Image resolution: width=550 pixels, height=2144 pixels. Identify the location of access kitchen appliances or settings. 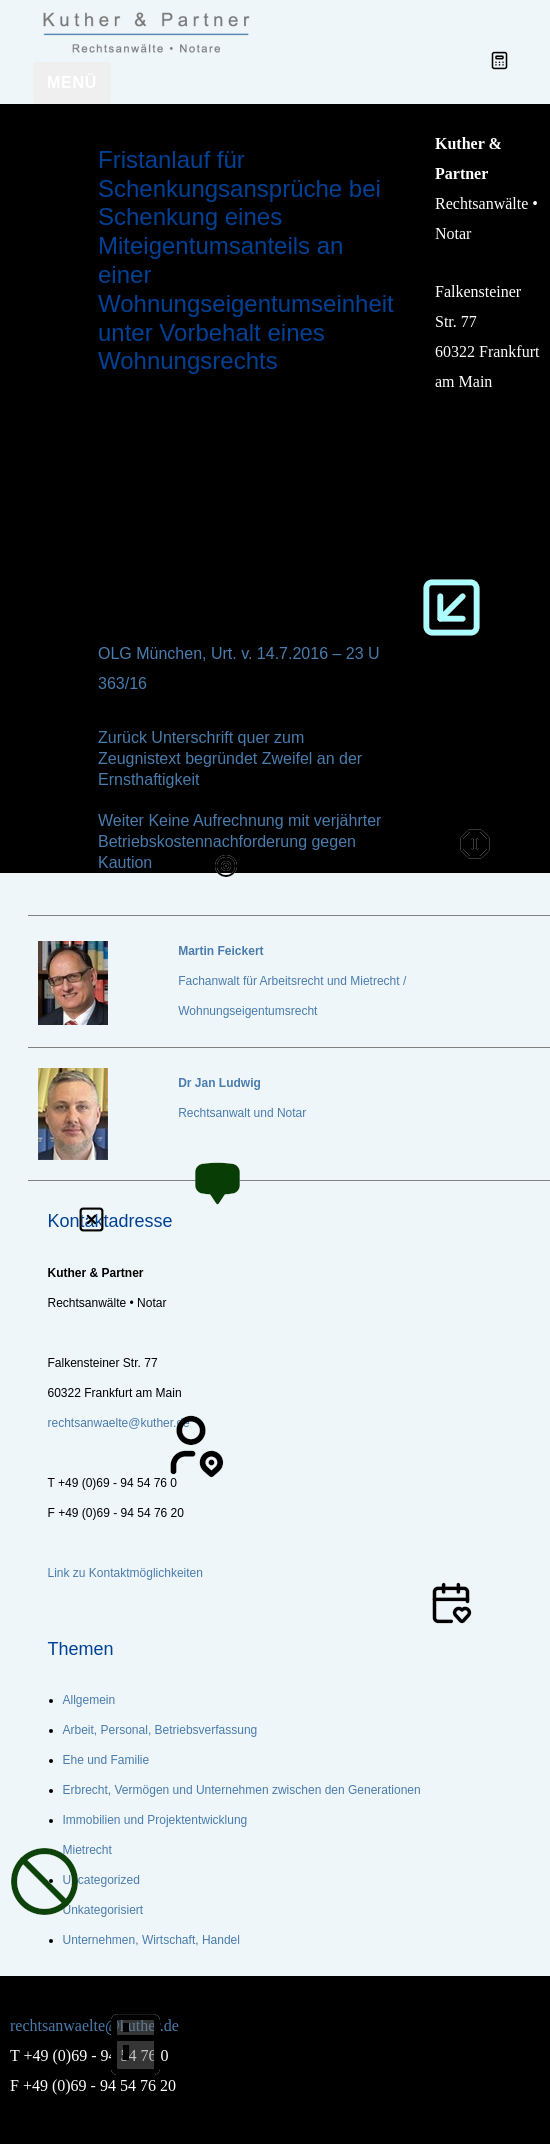
(135, 2044).